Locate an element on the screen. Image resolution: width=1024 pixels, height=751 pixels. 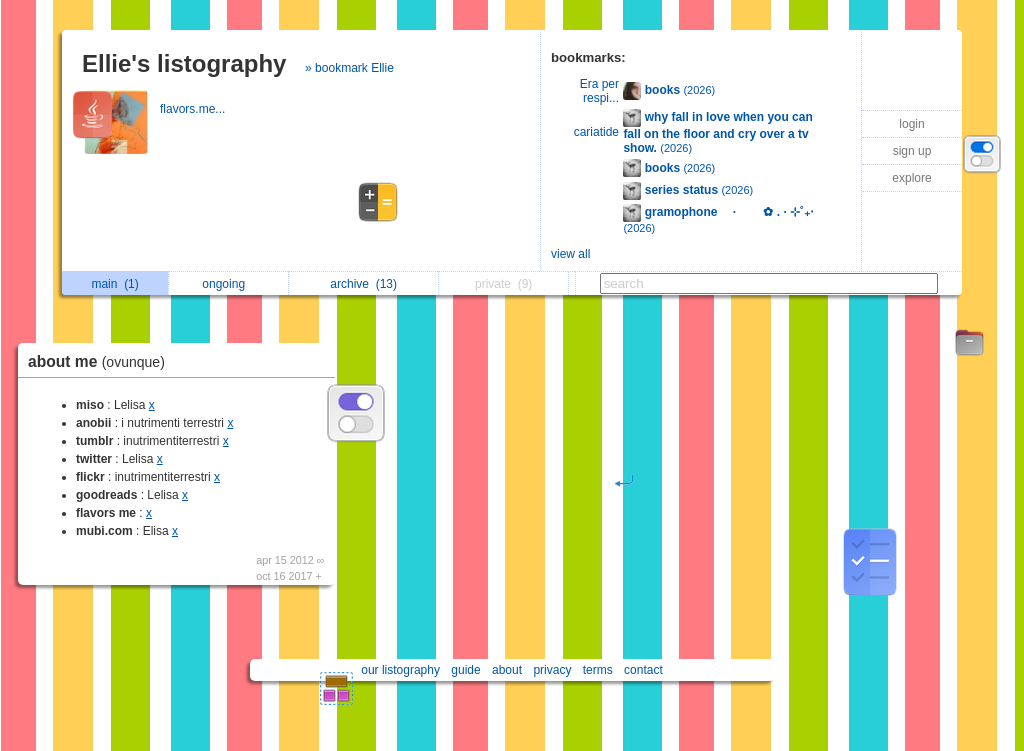
open work tasks or to-do list app is located at coordinates (870, 562).